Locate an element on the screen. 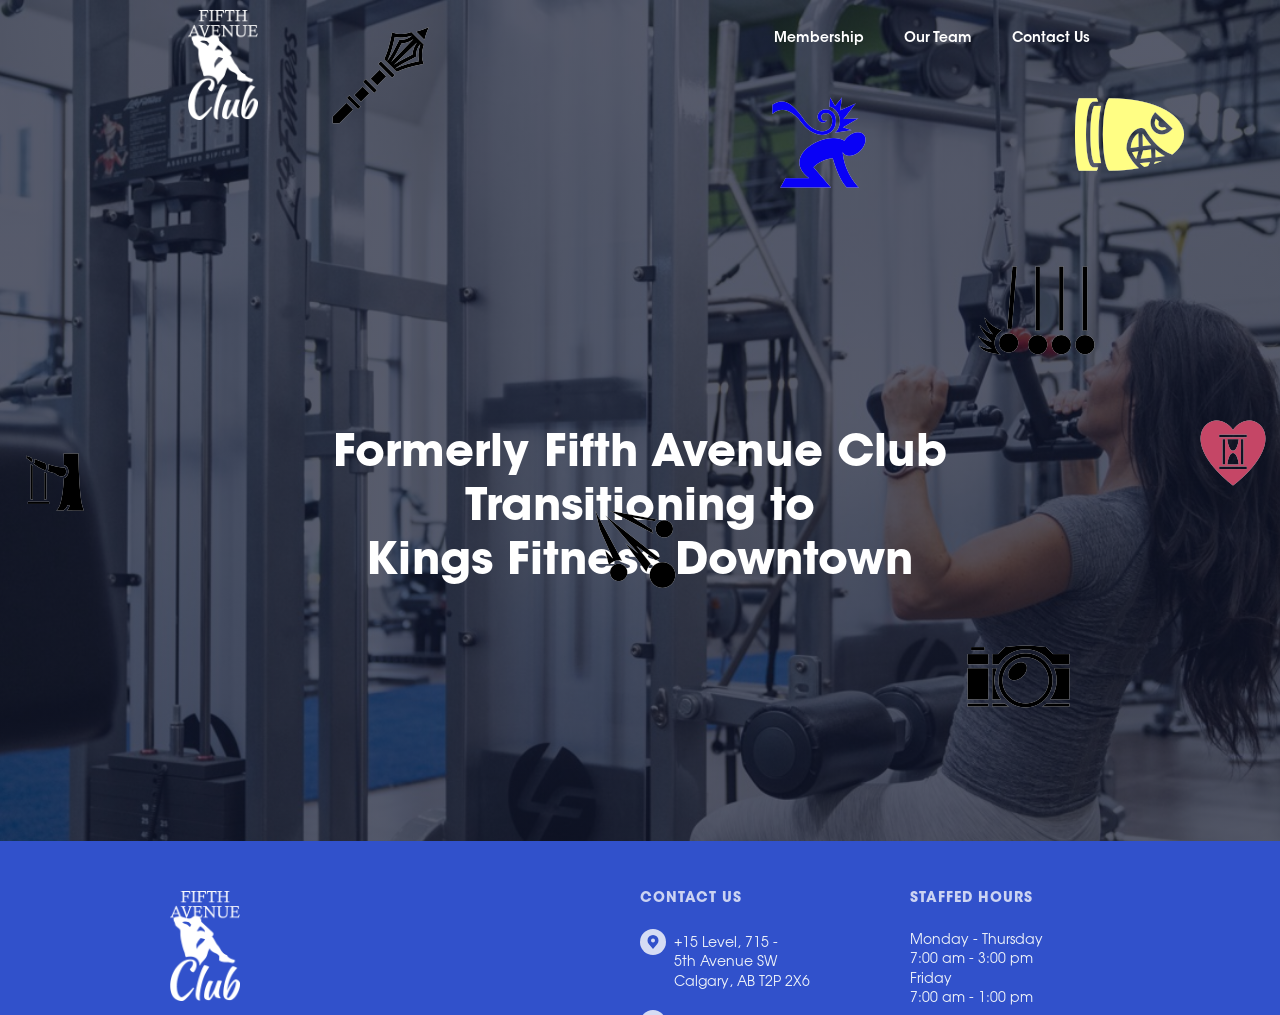 Image resolution: width=1280 pixels, height=1015 pixels. launch projectiles or balls is located at coordinates (636, 547).